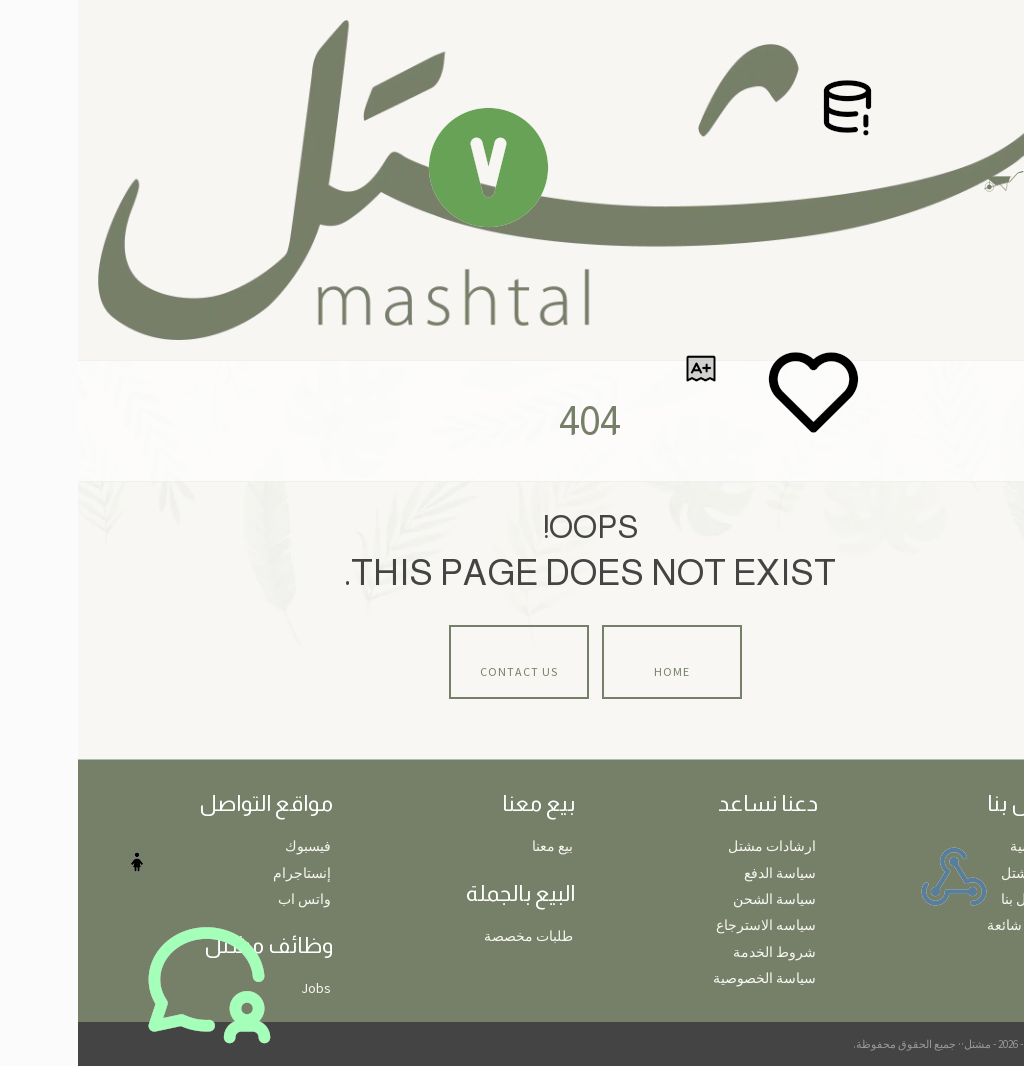 This screenshot has height=1066, width=1024. Describe the element at coordinates (488, 167) in the screenshot. I see `indicates a verified status or badge` at that location.